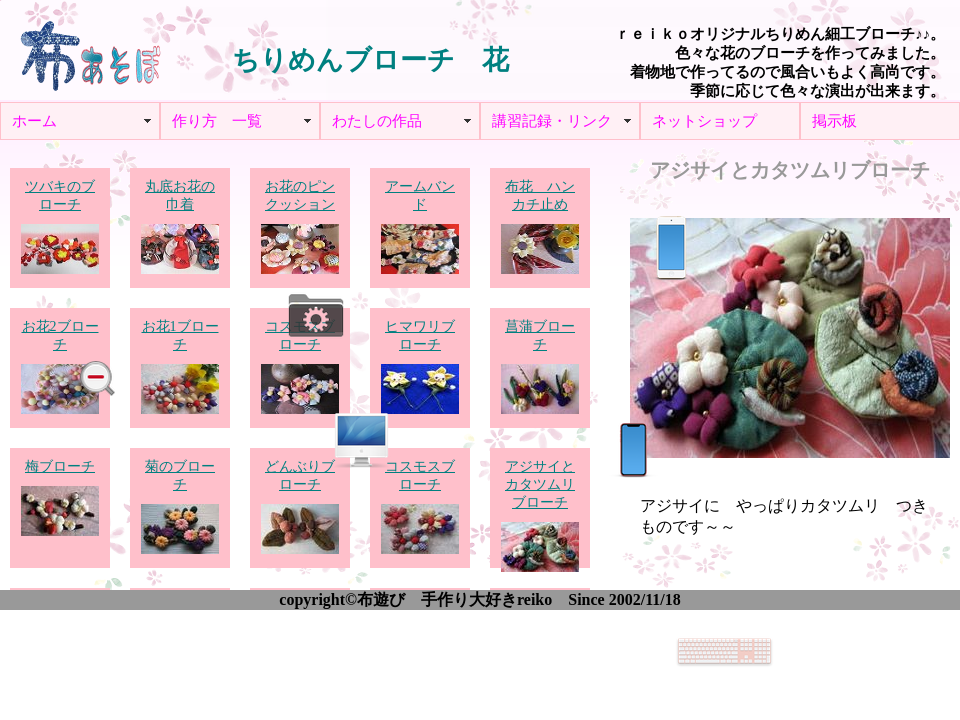 Image resolution: width=960 pixels, height=720 pixels. Describe the element at coordinates (361, 435) in the screenshot. I see `represents a connected iMac G5 desktop computer` at that location.